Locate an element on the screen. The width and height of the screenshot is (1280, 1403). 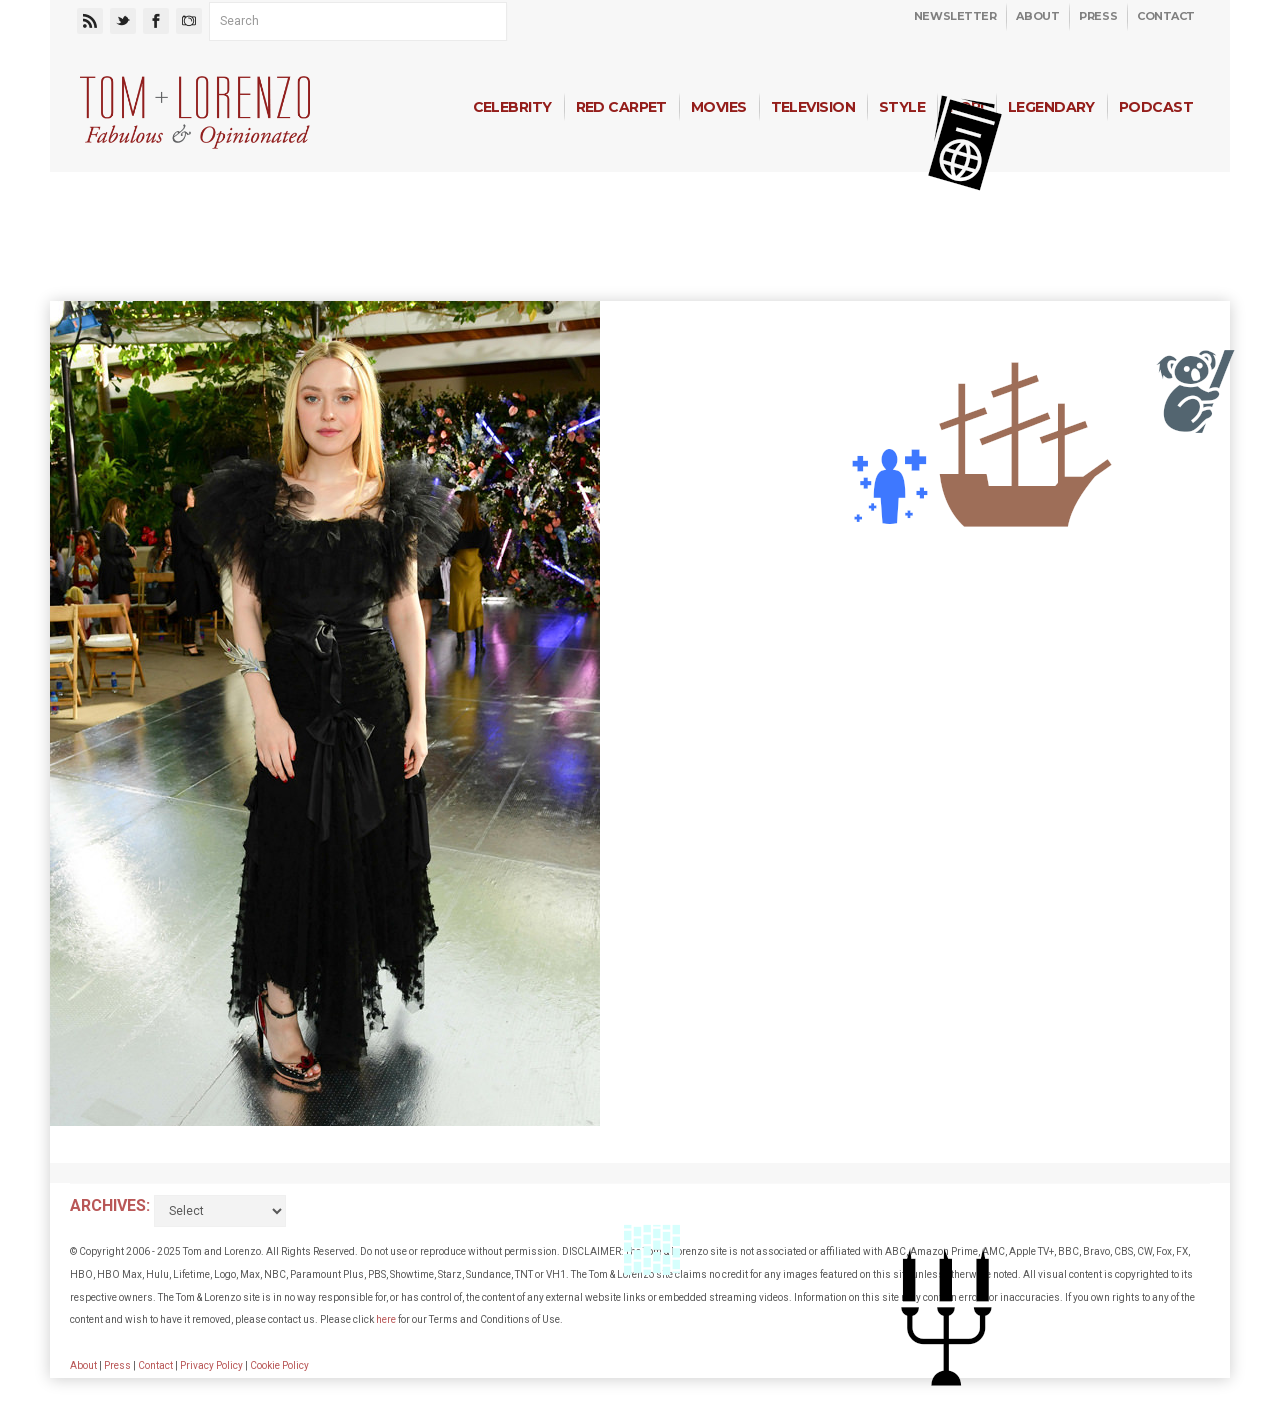
koala character or mascot icon is located at coordinates (1195, 391).